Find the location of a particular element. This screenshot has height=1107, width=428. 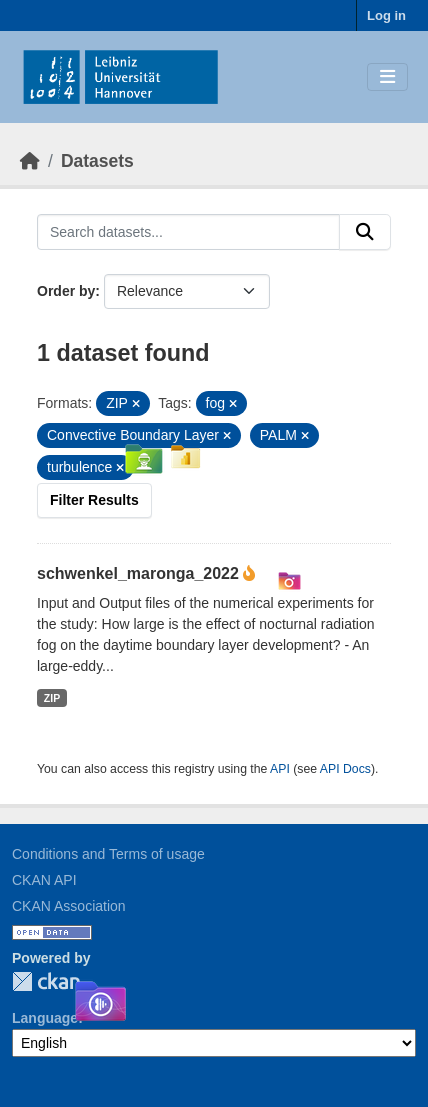

open folder containing Anghami music files is located at coordinates (100, 1002).